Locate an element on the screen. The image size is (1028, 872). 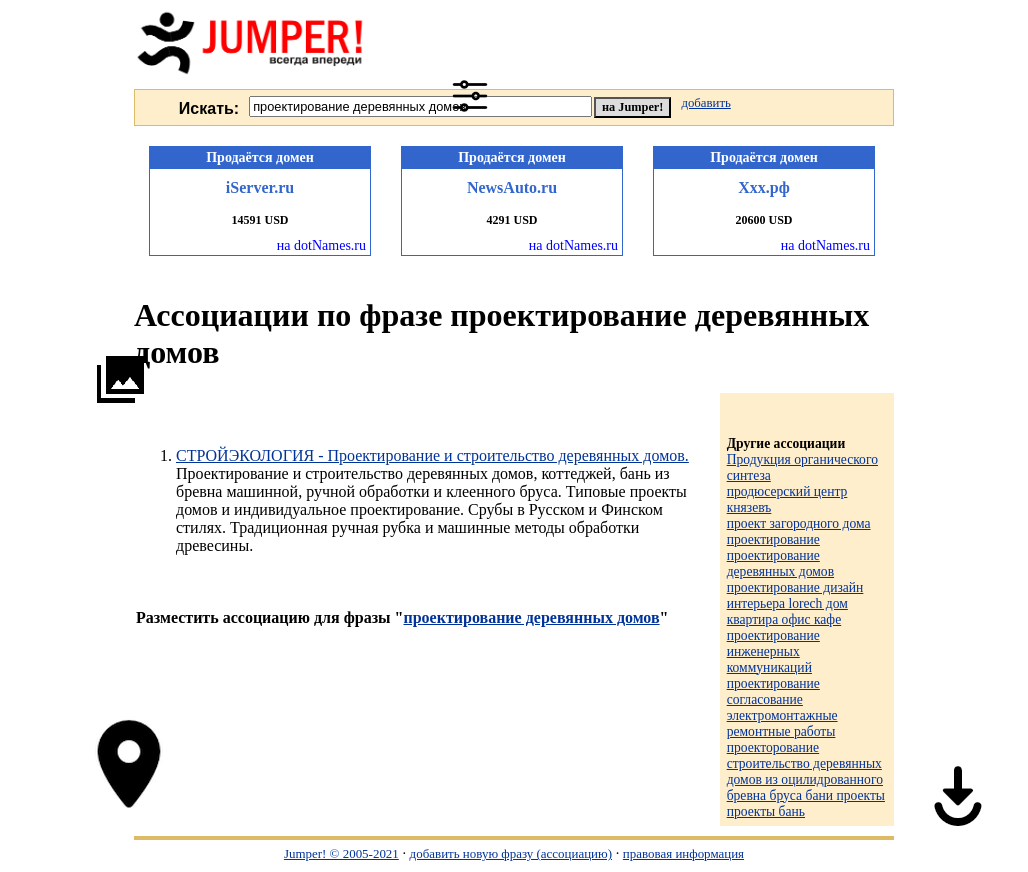
adjust settings or preferences is located at coordinates (470, 96).